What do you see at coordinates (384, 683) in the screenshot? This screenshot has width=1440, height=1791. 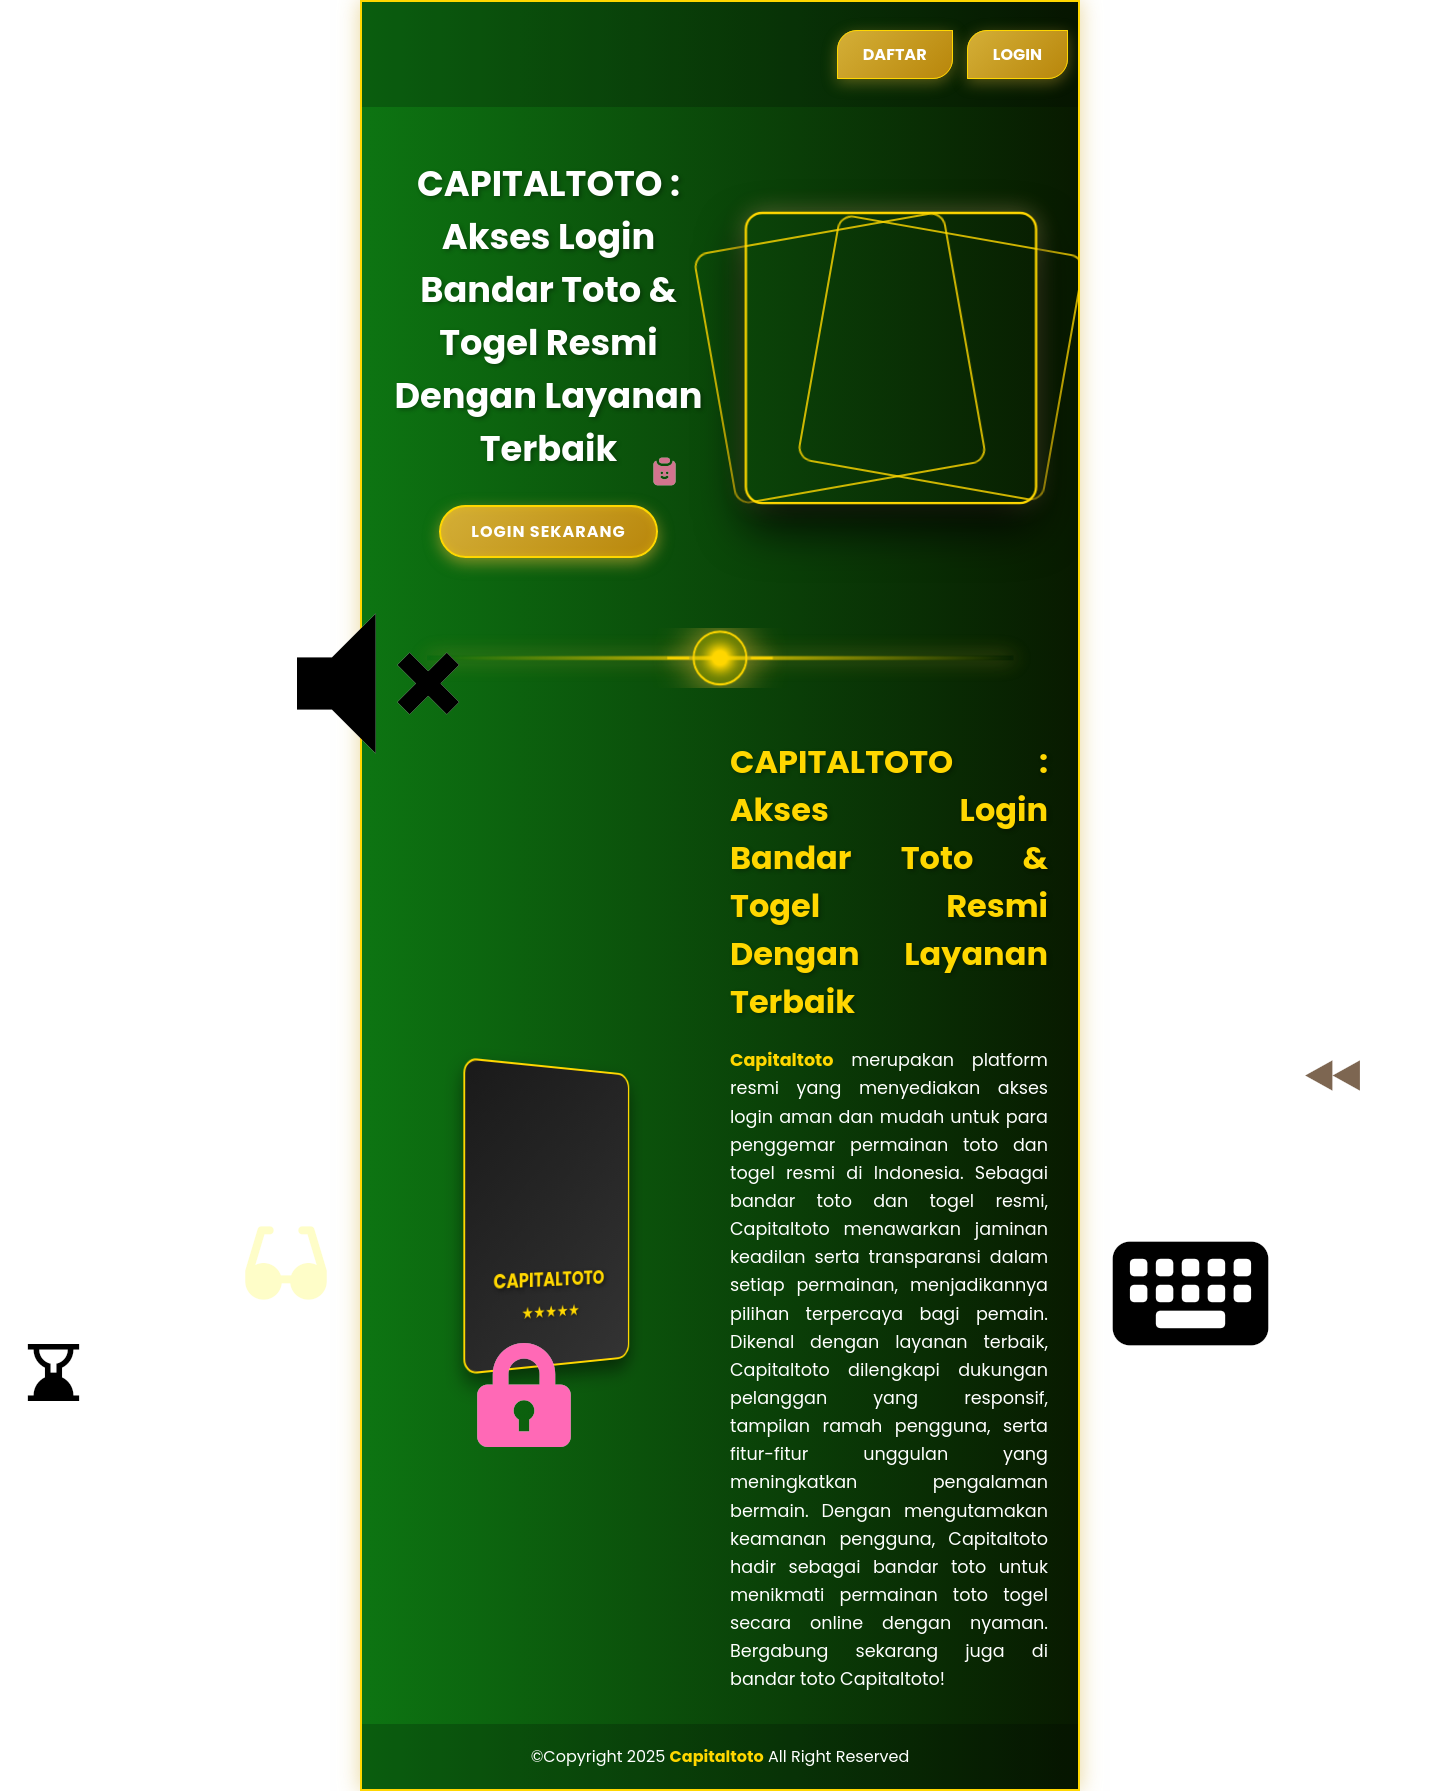 I see `mute audio or sound` at bounding box center [384, 683].